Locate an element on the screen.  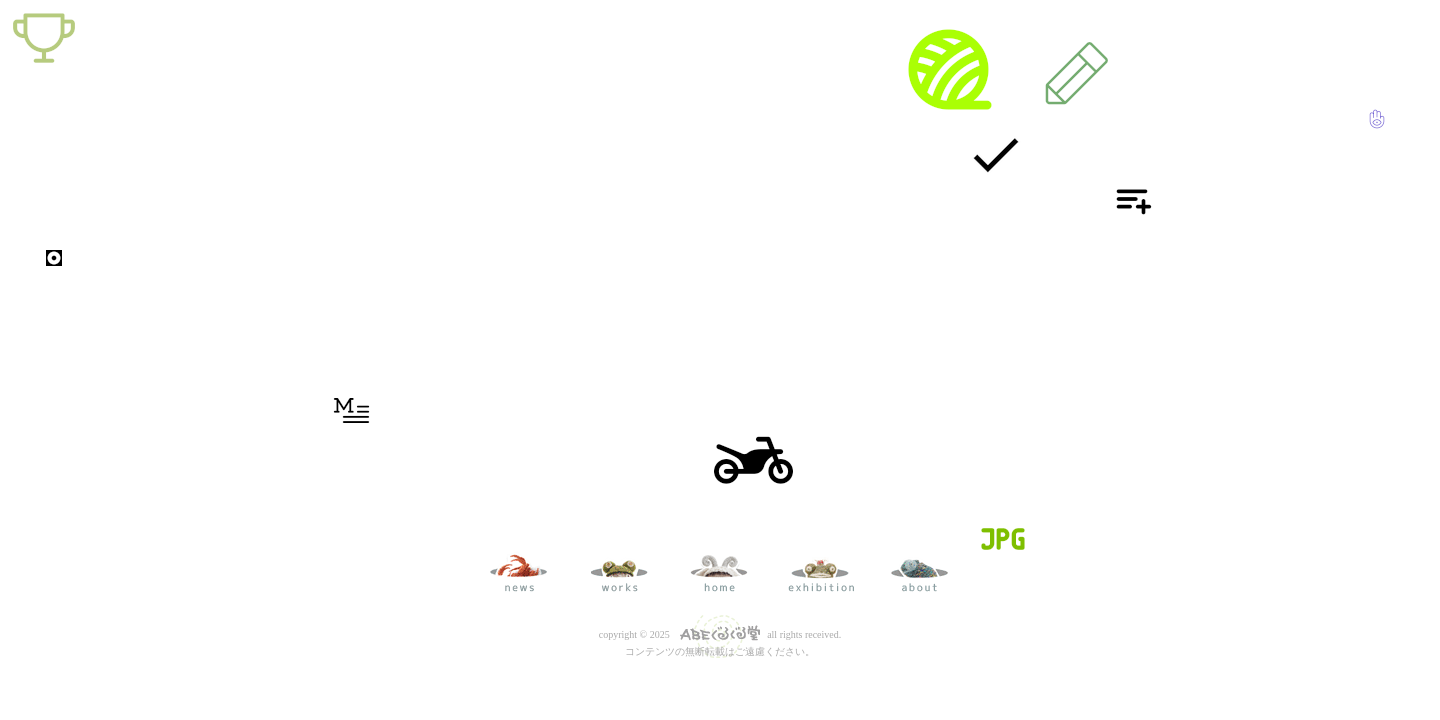
edit or modify content is located at coordinates (1075, 74).